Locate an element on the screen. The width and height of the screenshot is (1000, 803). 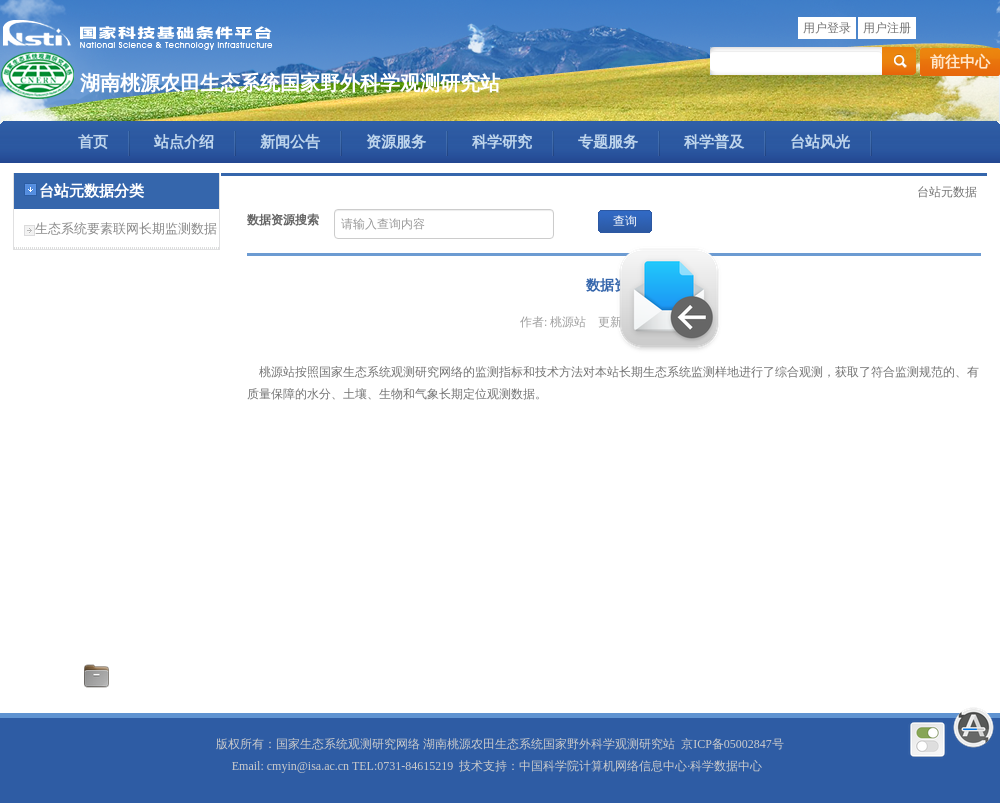
check for available software updates is located at coordinates (973, 727).